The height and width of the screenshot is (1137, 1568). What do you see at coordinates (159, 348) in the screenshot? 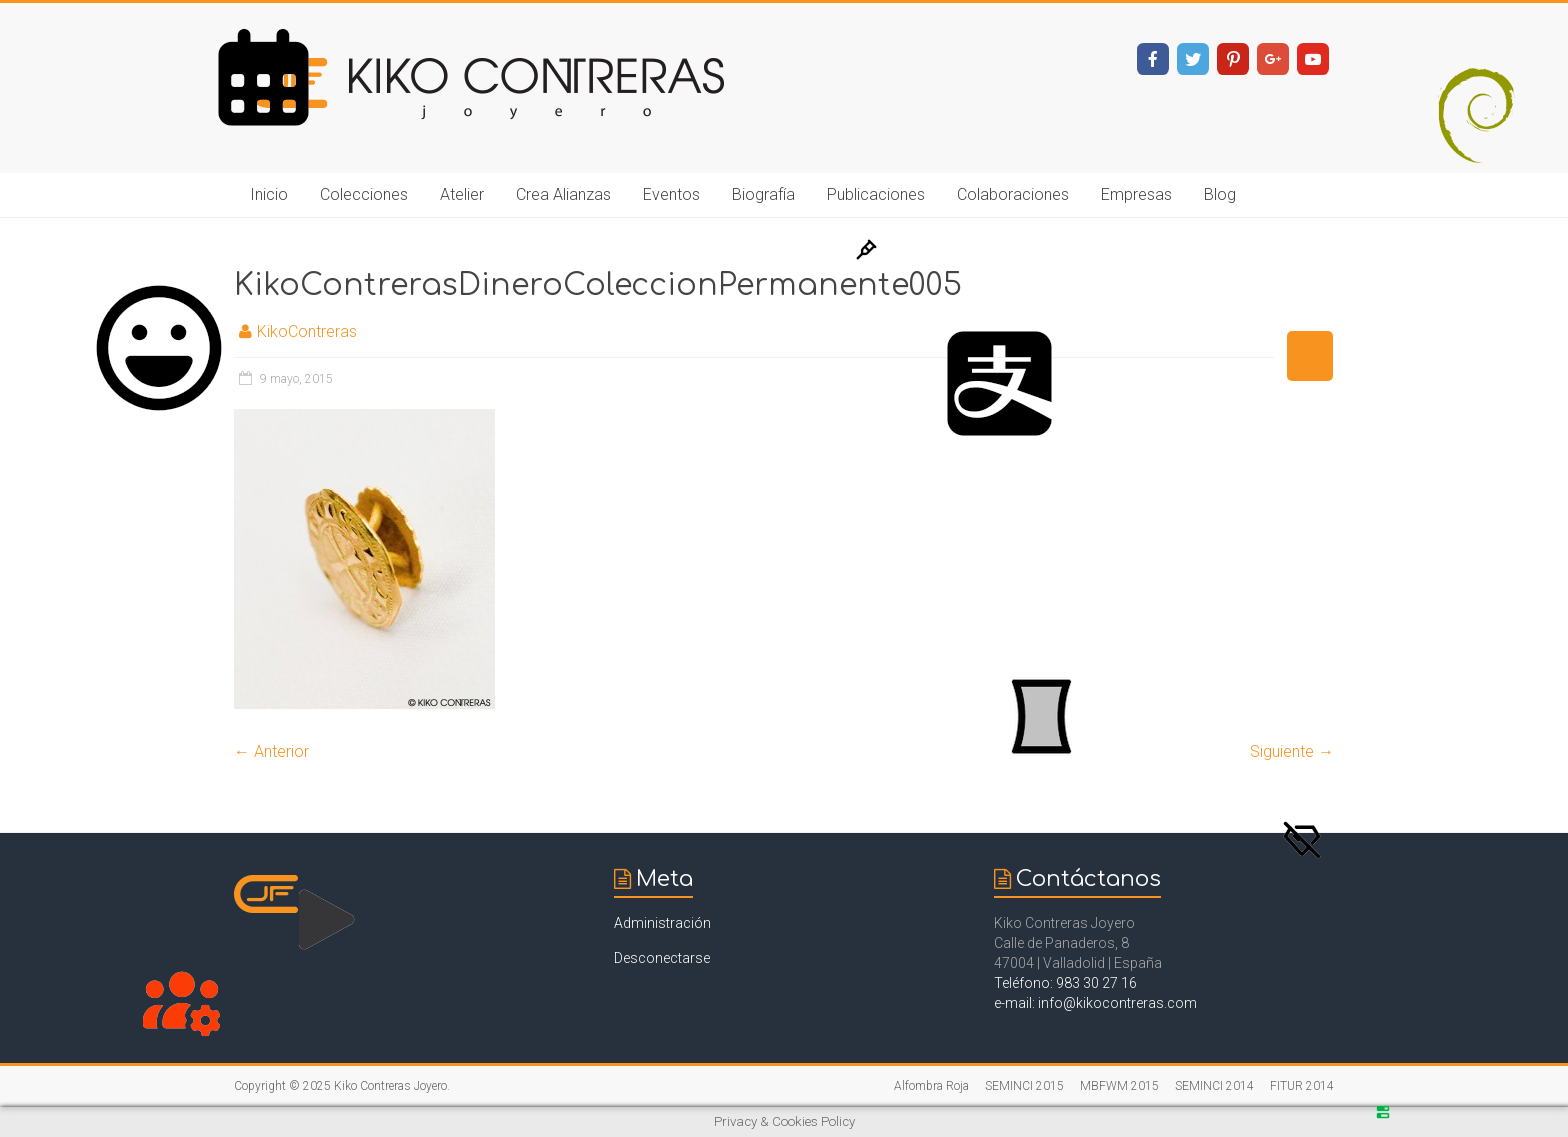
I see `add a reaction to a message` at bounding box center [159, 348].